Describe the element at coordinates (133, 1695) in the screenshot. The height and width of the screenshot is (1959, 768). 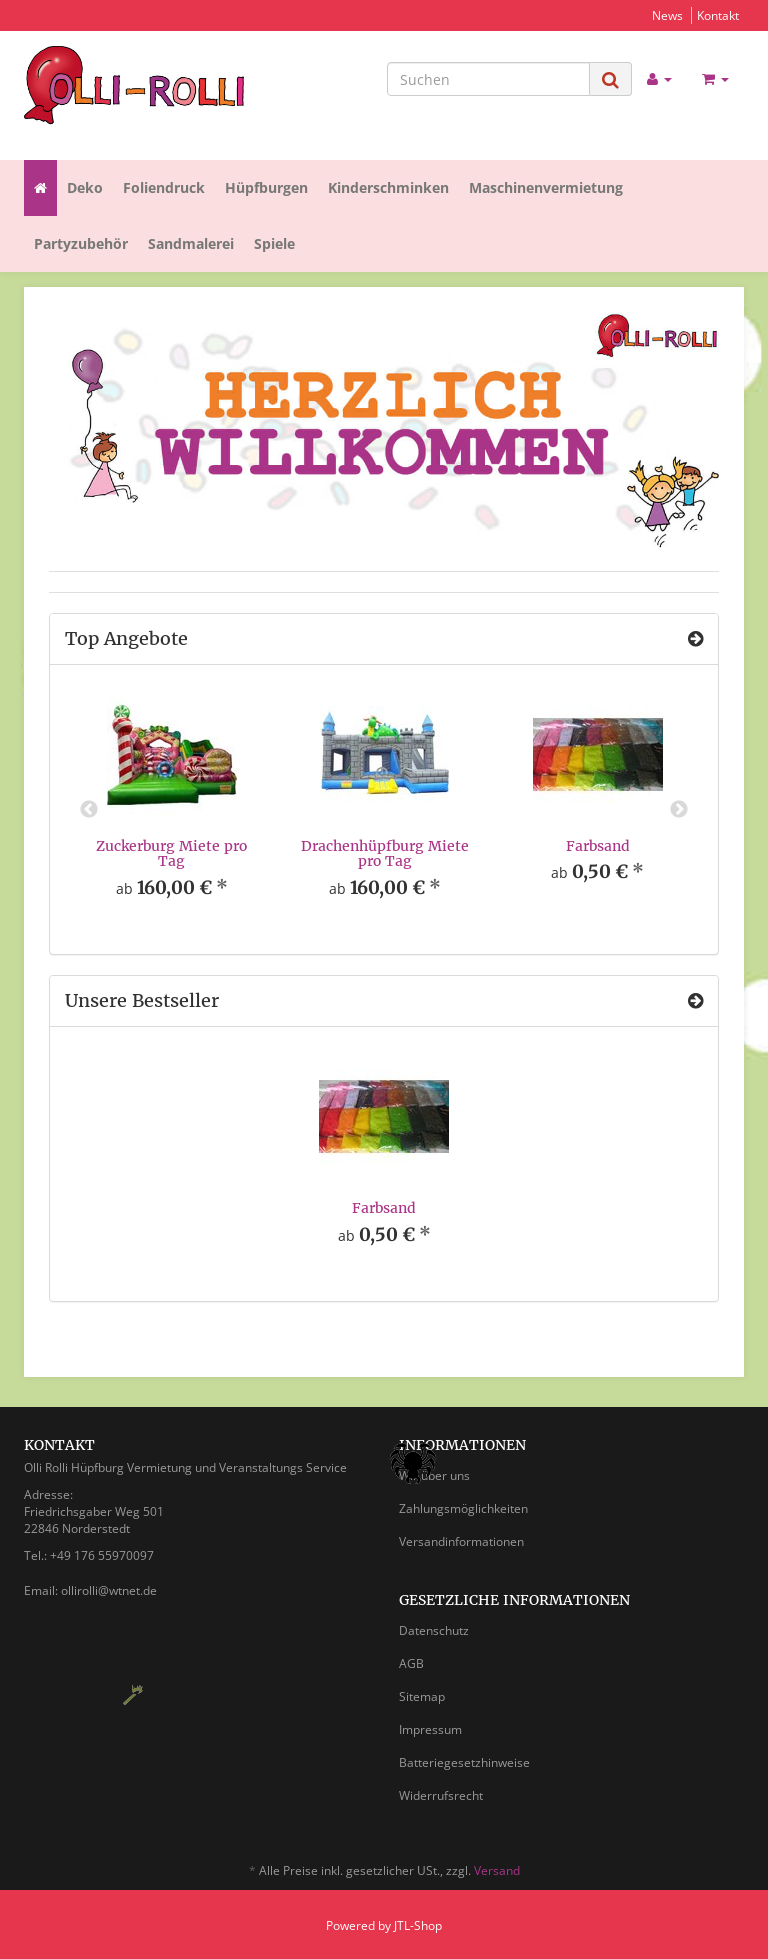
I see `indicates a torch or light source item in inventory` at that location.